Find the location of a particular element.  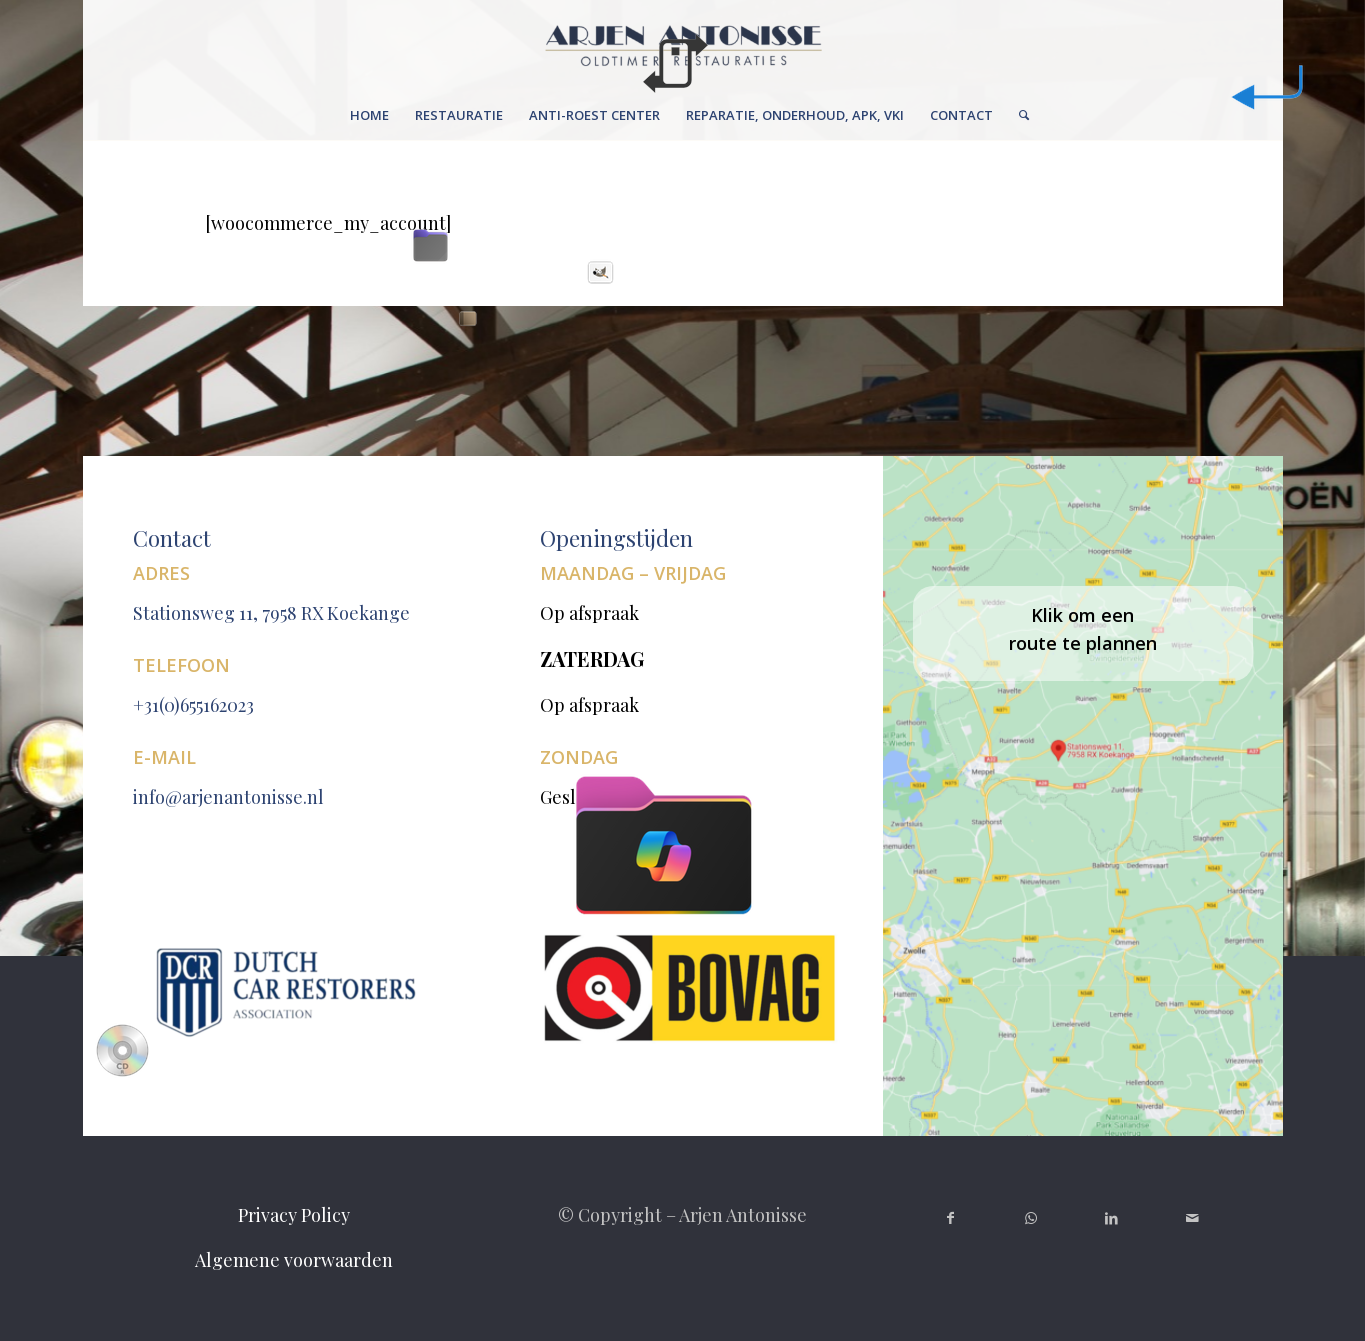

configure network proxy settings is located at coordinates (675, 63).